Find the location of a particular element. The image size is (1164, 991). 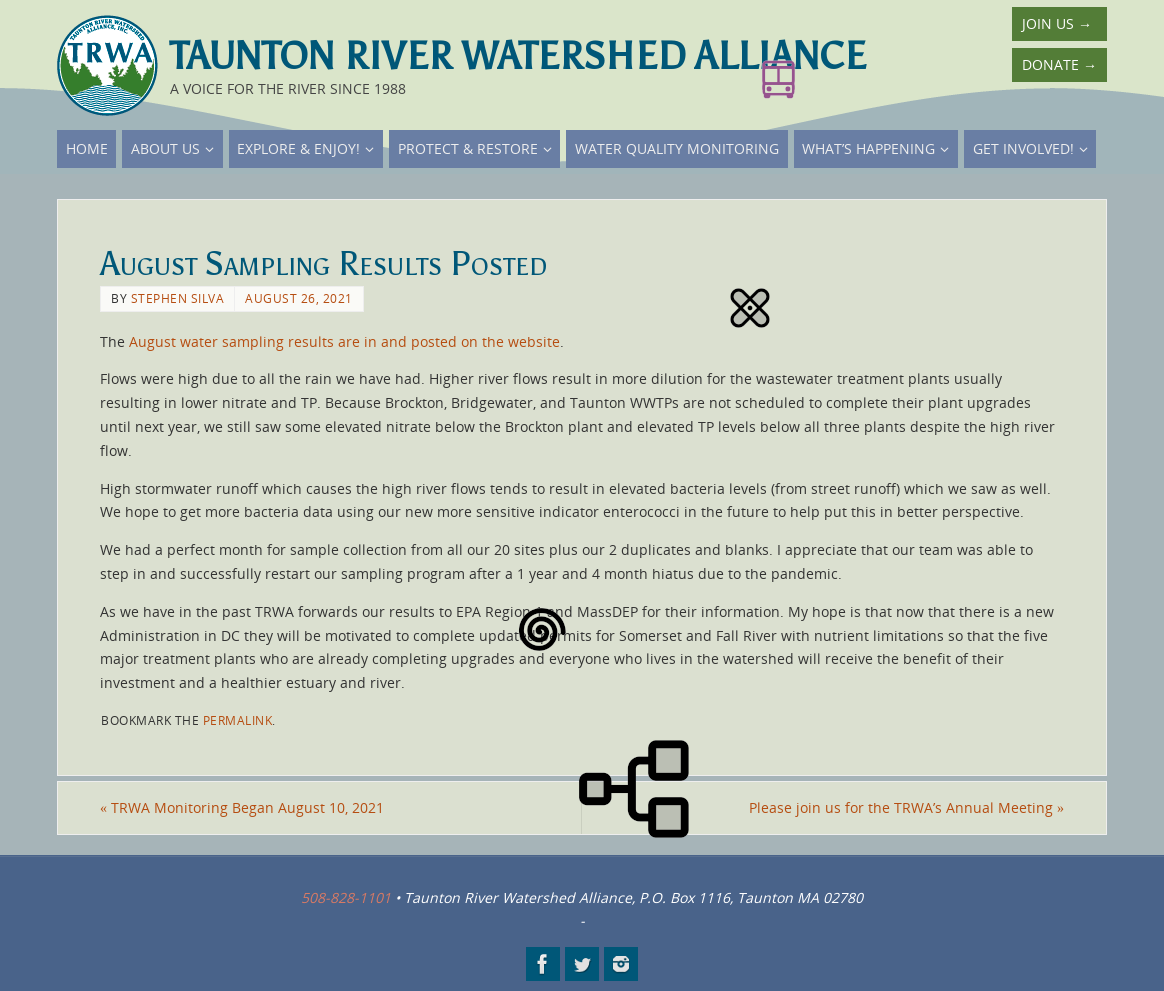

indicates loading or processing in progress is located at coordinates (540, 630).